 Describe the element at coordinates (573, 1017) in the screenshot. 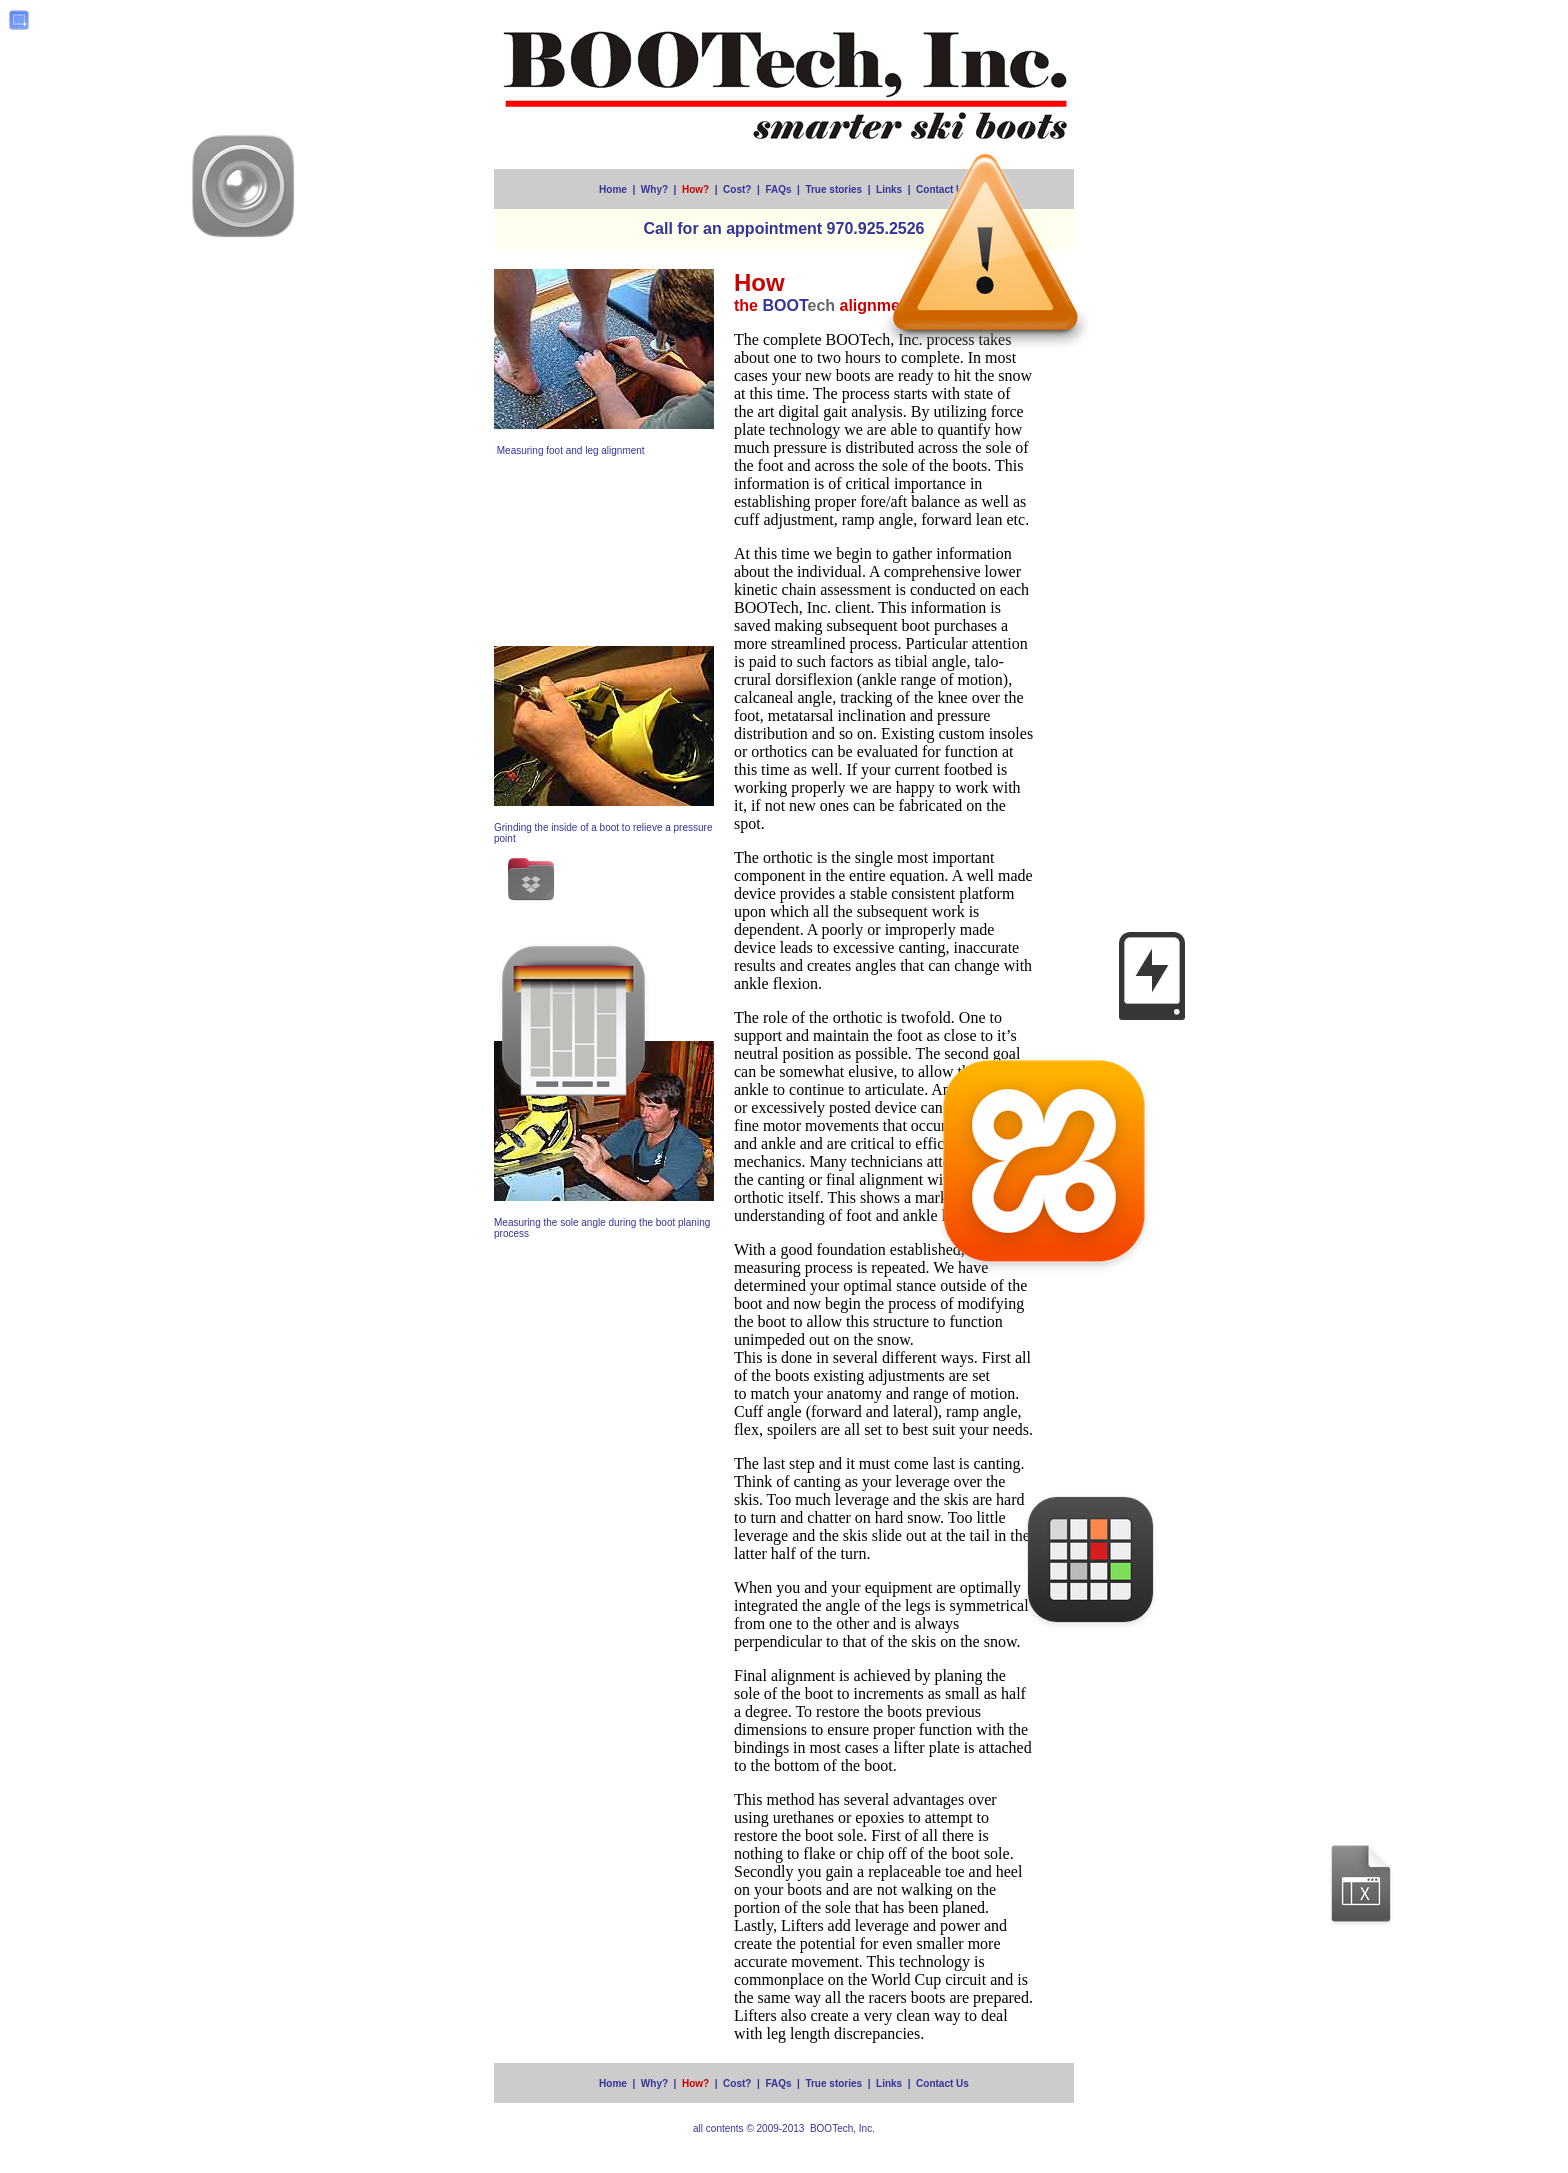

I see `open pulp comic book reader app` at that location.